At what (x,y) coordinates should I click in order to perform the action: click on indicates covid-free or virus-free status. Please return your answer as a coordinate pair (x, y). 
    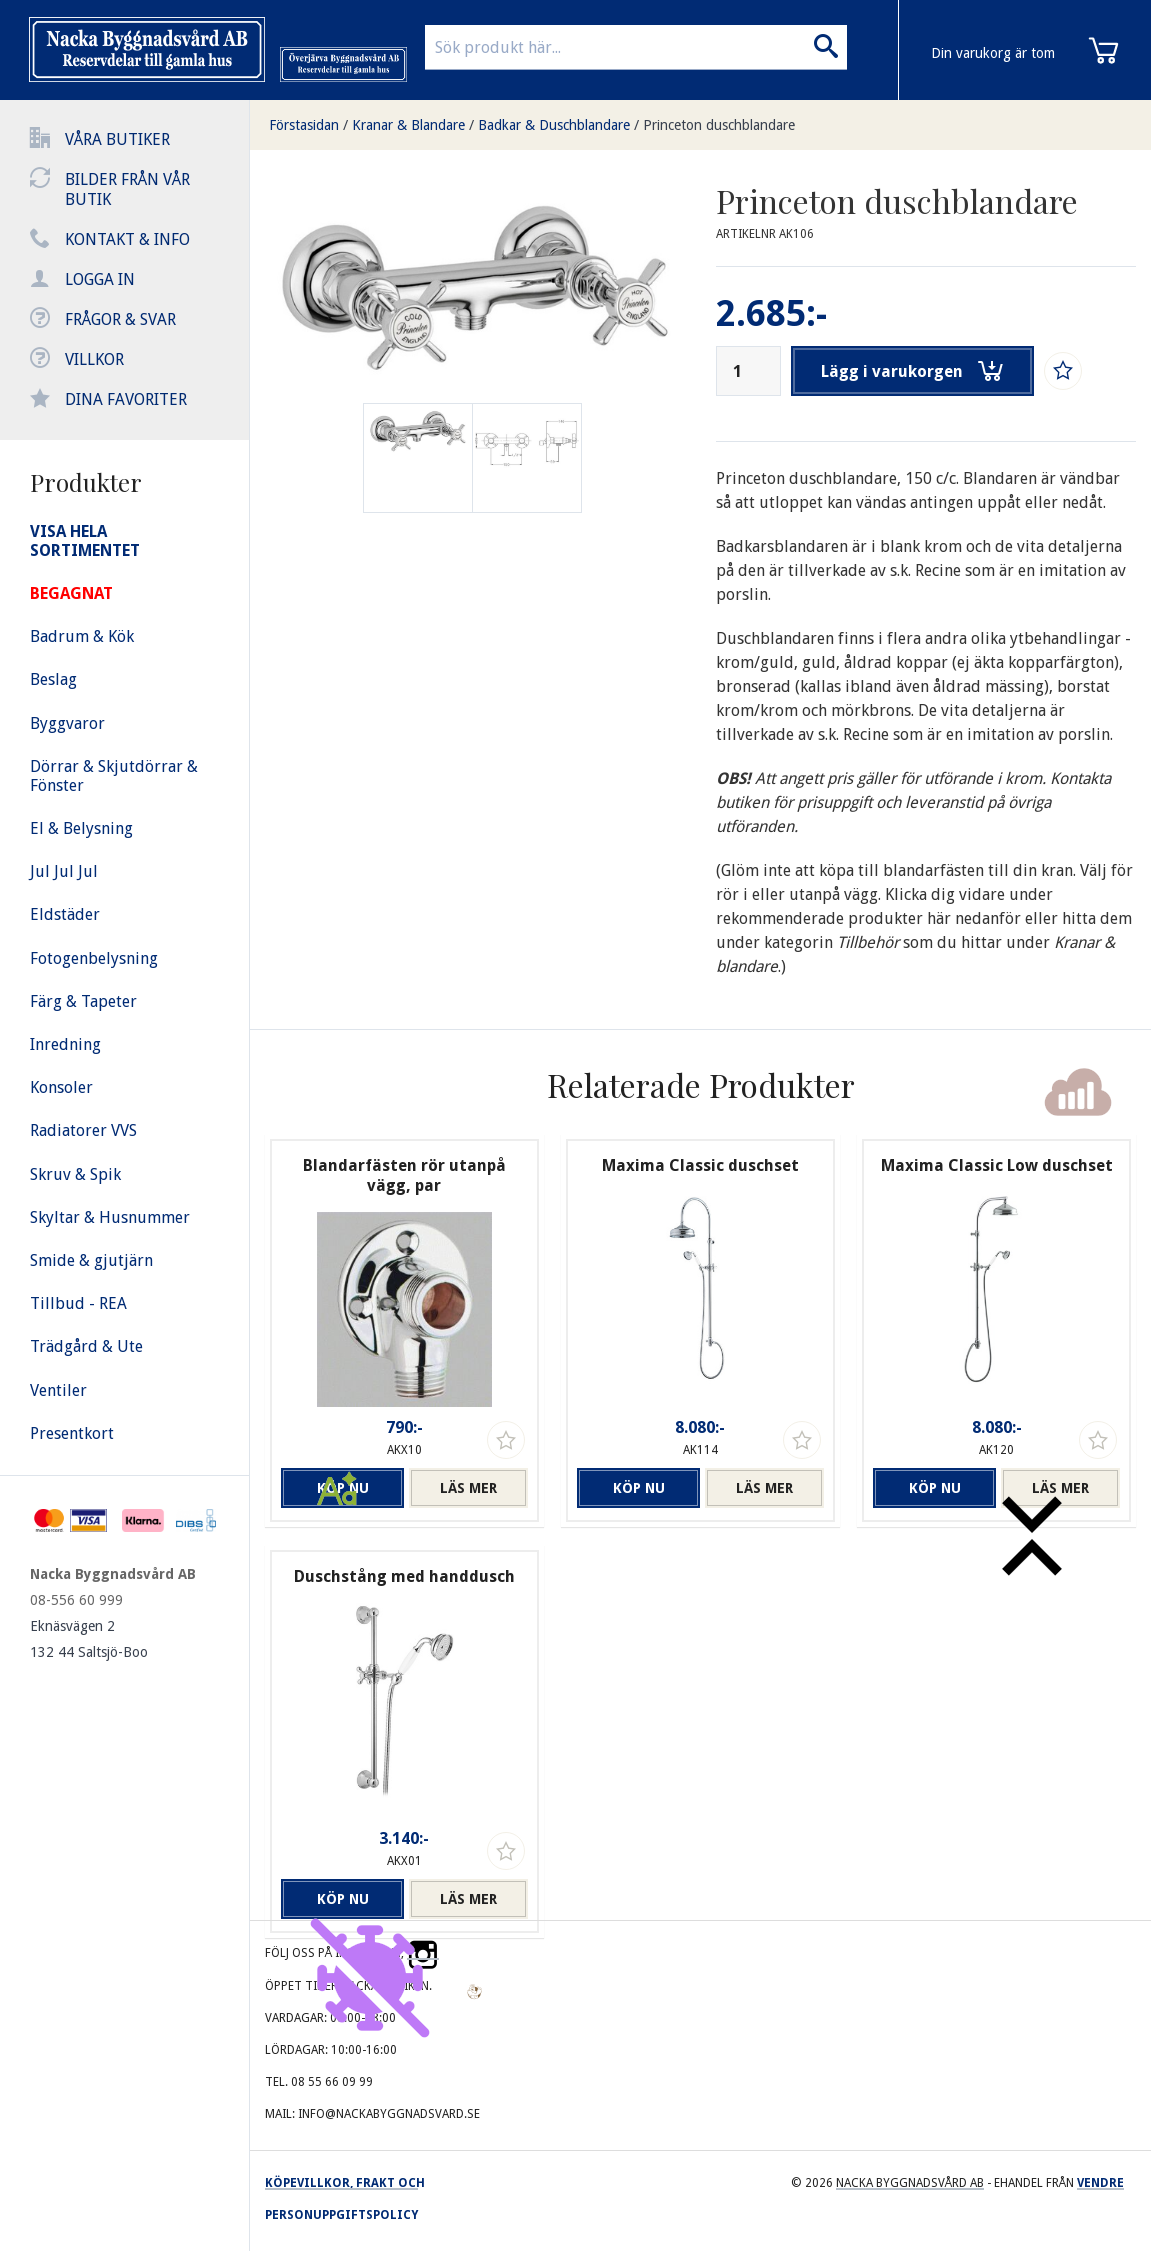
    Looking at the image, I should click on (370, 1978).